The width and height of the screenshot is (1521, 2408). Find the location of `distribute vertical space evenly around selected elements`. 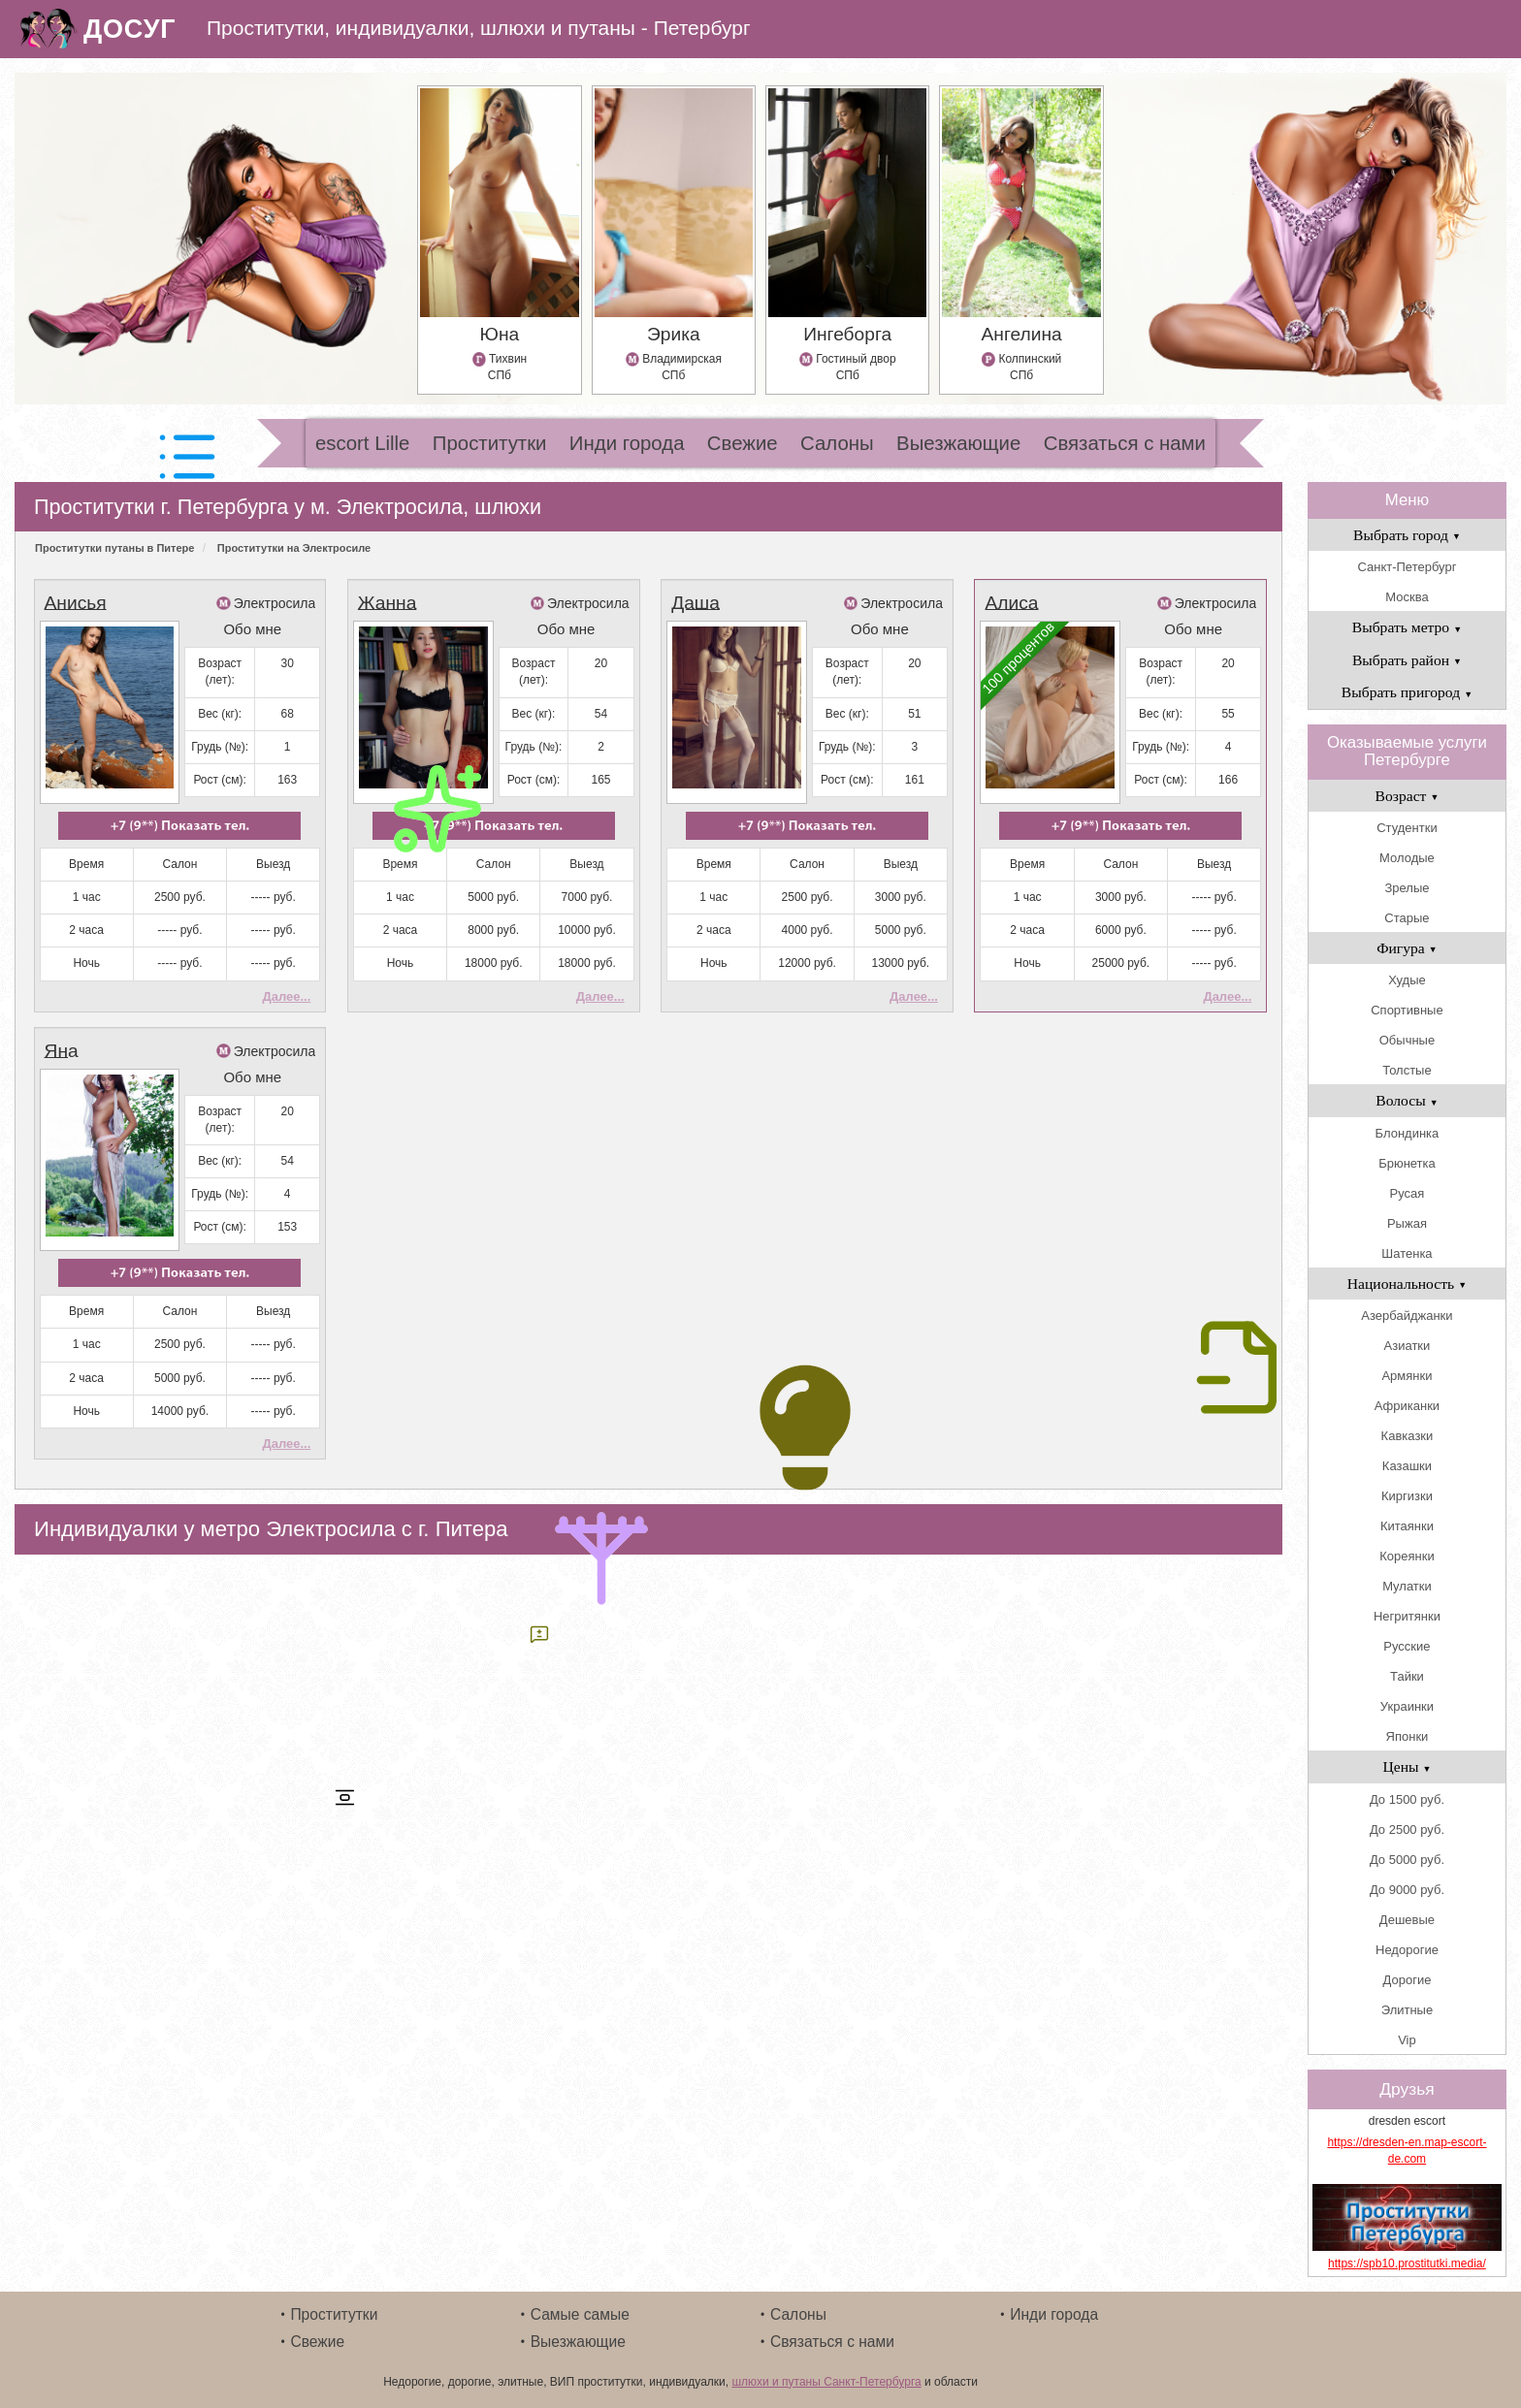

distribute vertical space evenly around selected elements is located at coordinates (344, 1797).